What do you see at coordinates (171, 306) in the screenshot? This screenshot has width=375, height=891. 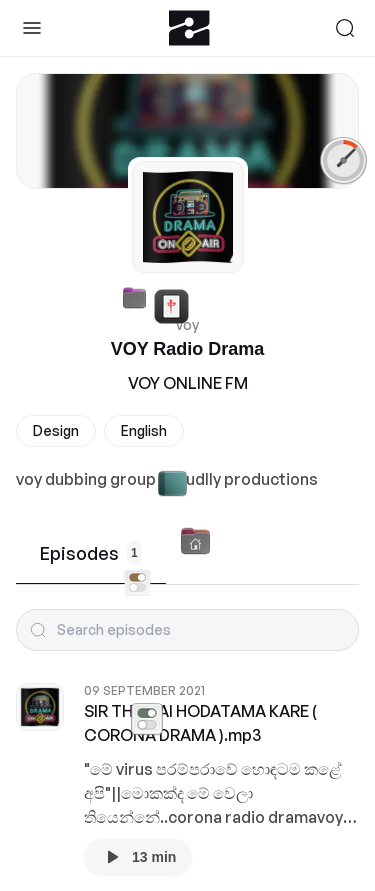 I see `launch gnome mahjongg tile matching game` at bounding box center [171, 306].